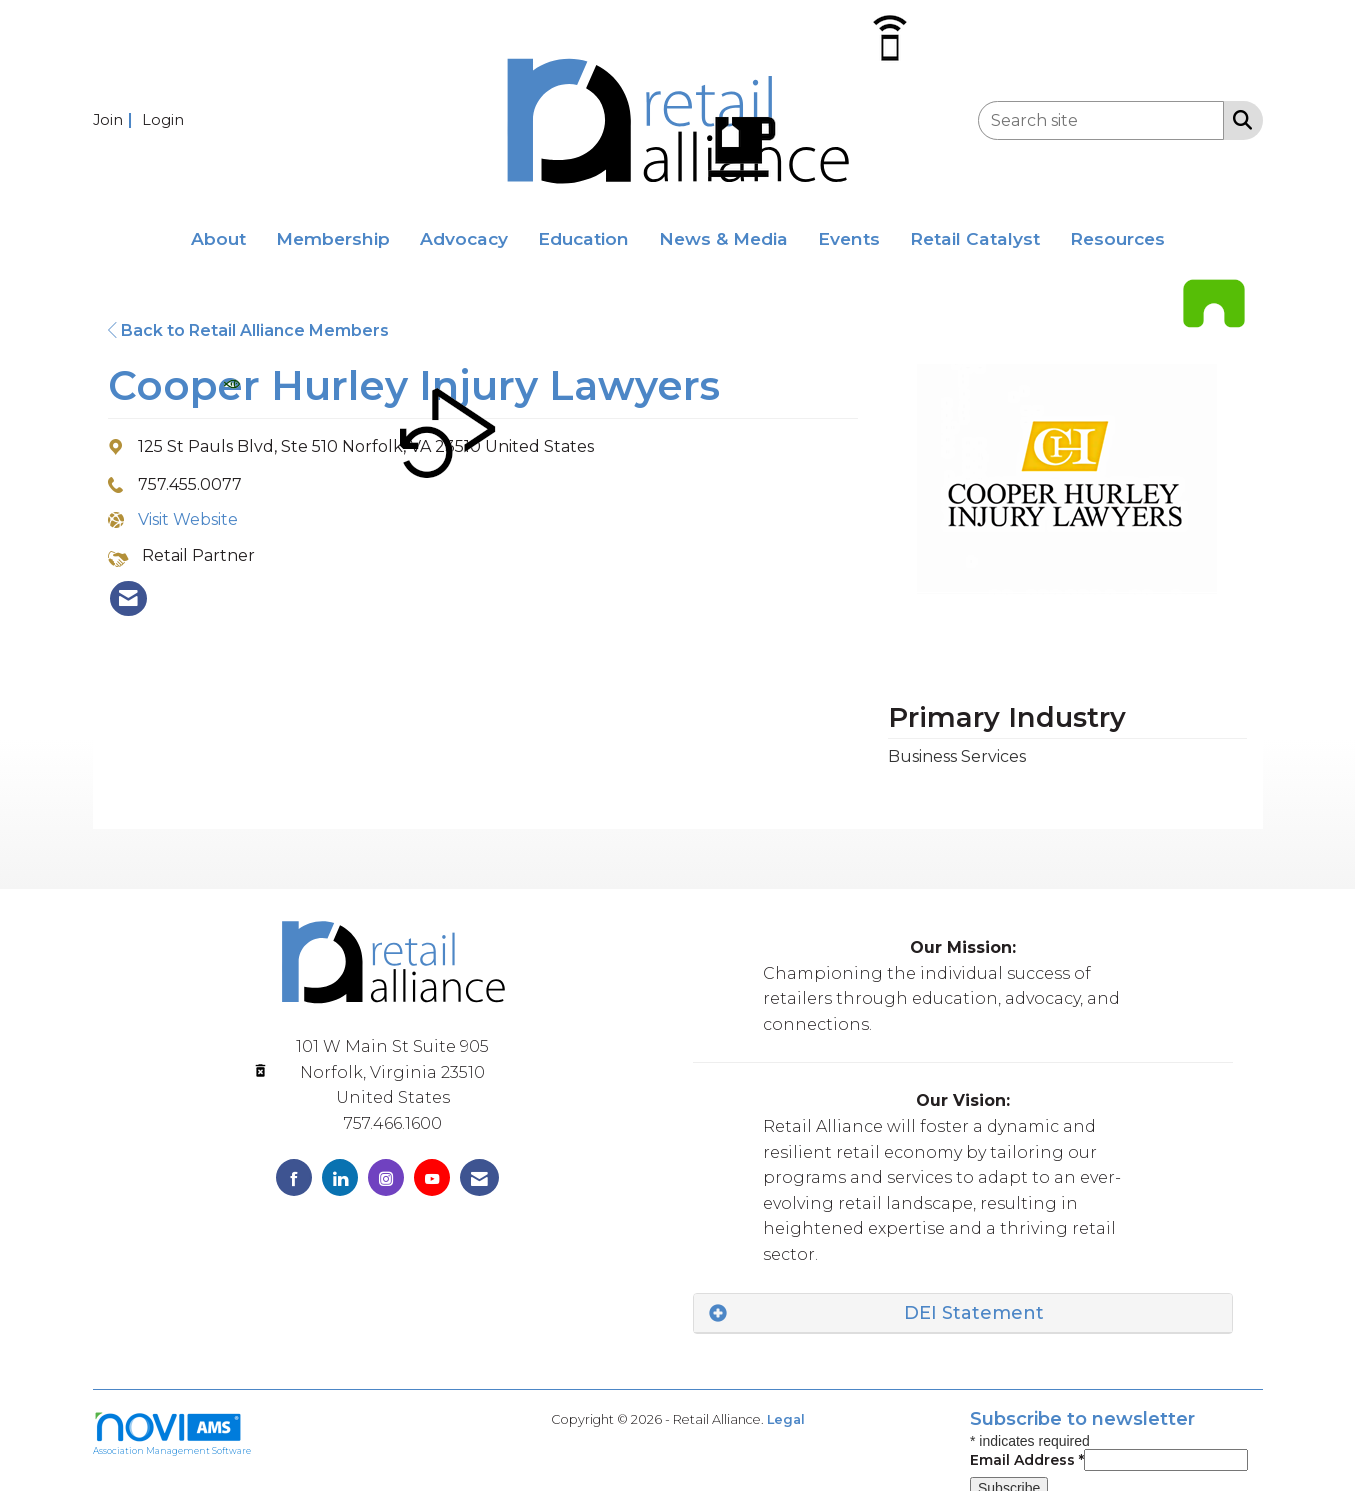 The width and height of the screenshot is (1355, 1491). What do you see at coordinates (232, 384) in the screenshot?
I see `browse seafood or fish-related content` at bounding box center [232, 384].